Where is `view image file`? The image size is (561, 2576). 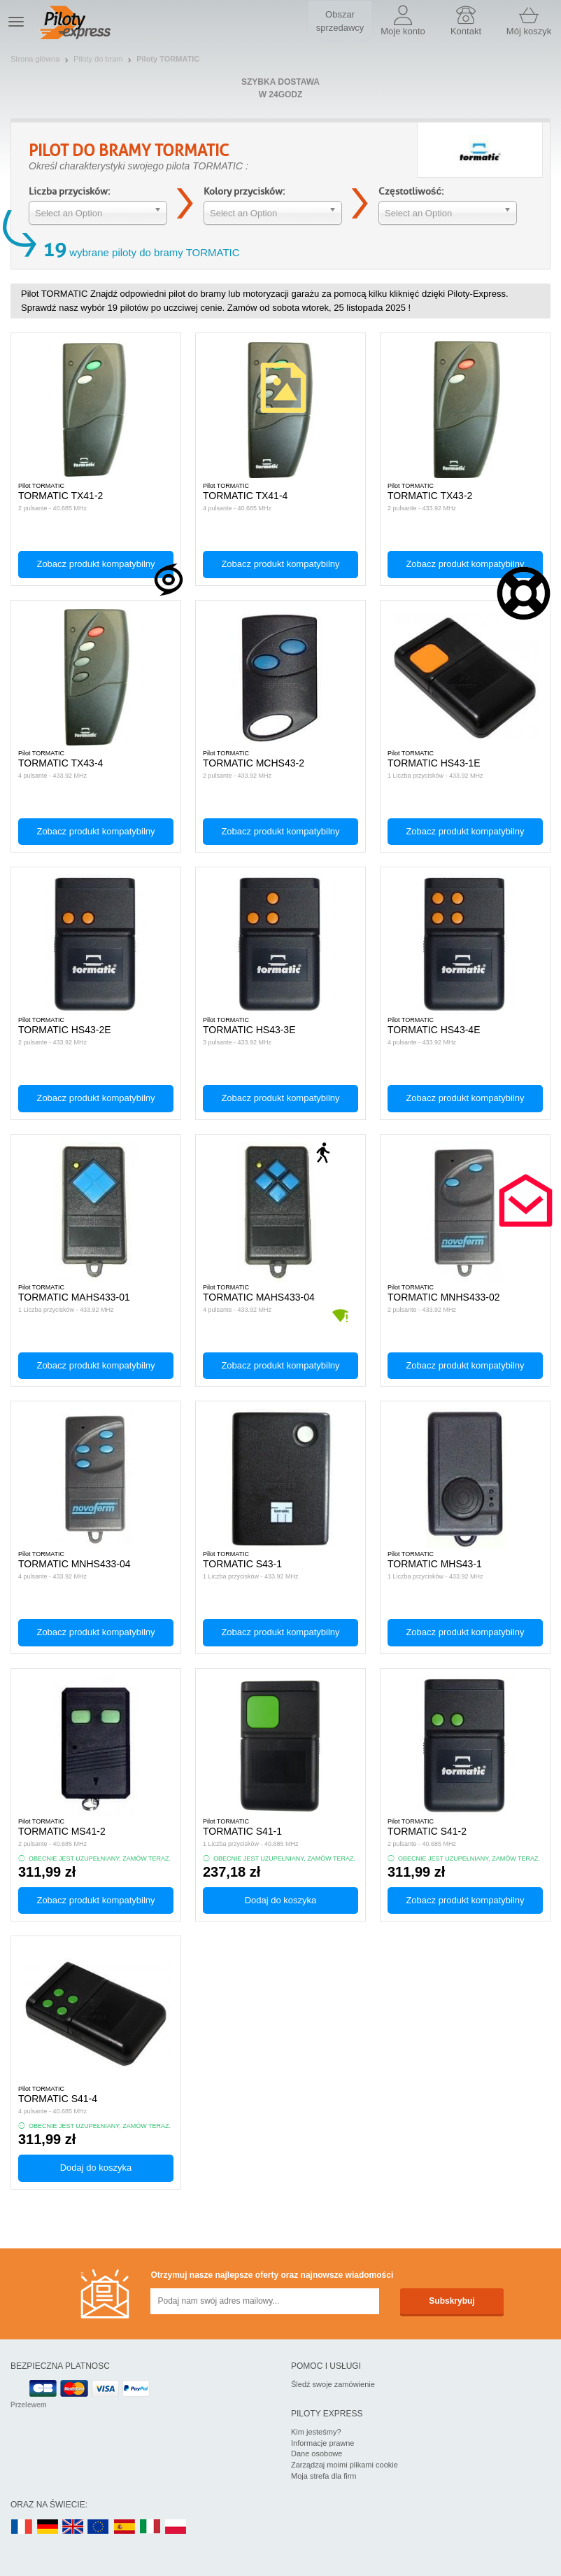 view image file is located at coordinates (283, 388).